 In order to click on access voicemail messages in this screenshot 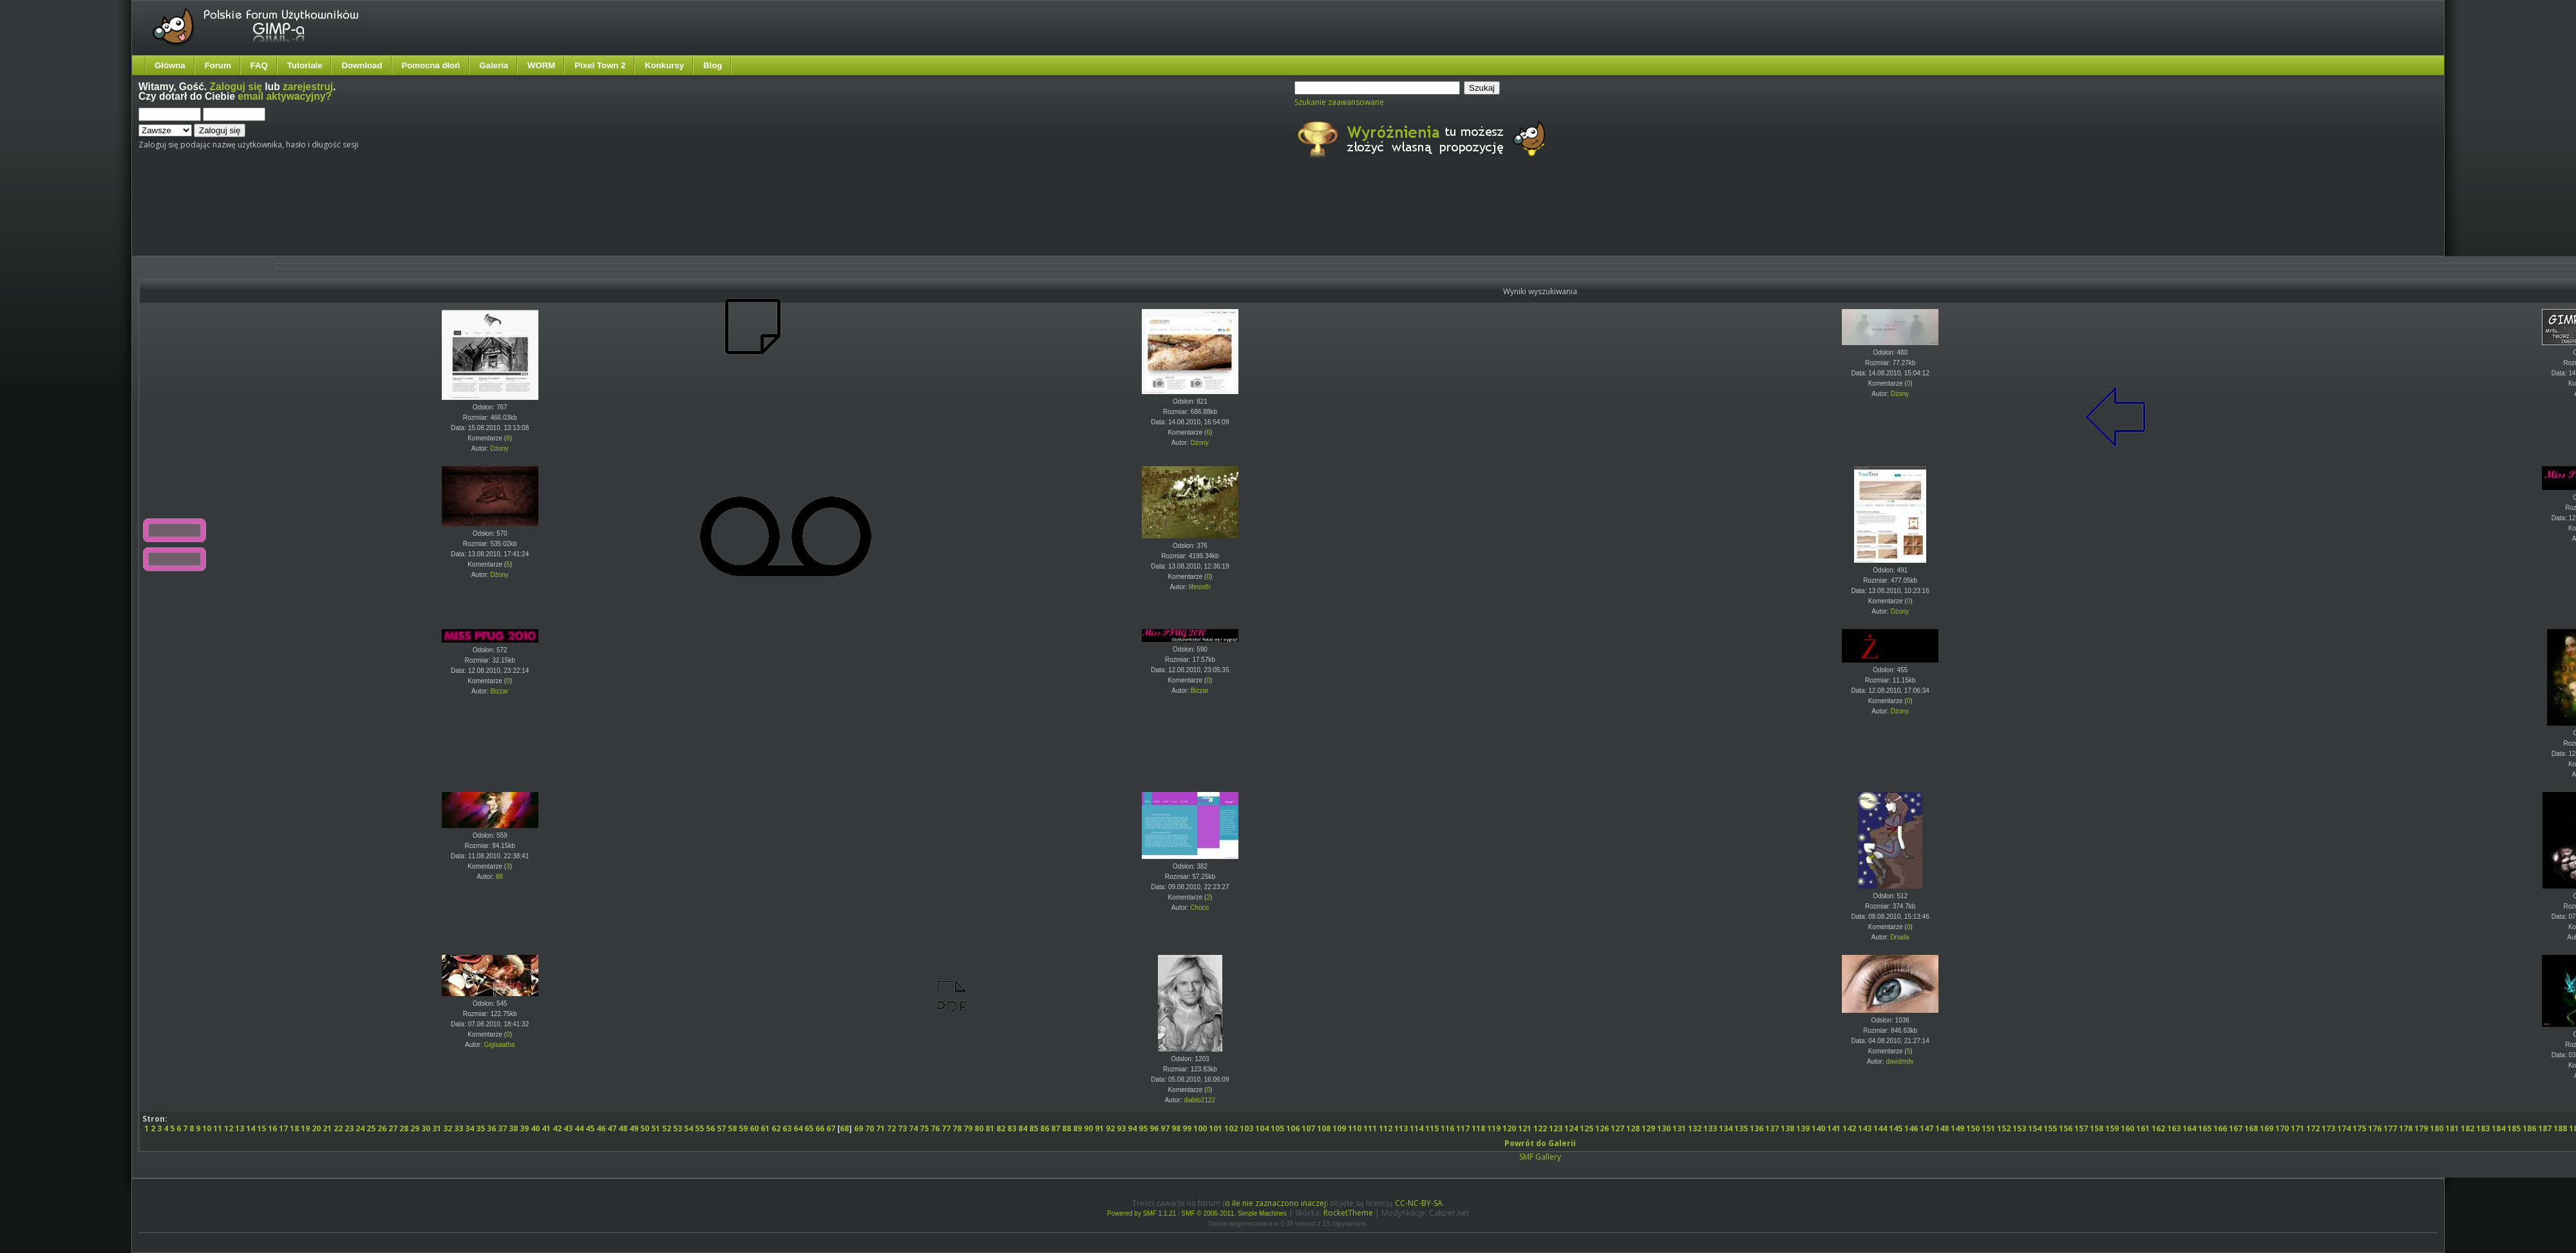, I will do `click(786, 536)`.